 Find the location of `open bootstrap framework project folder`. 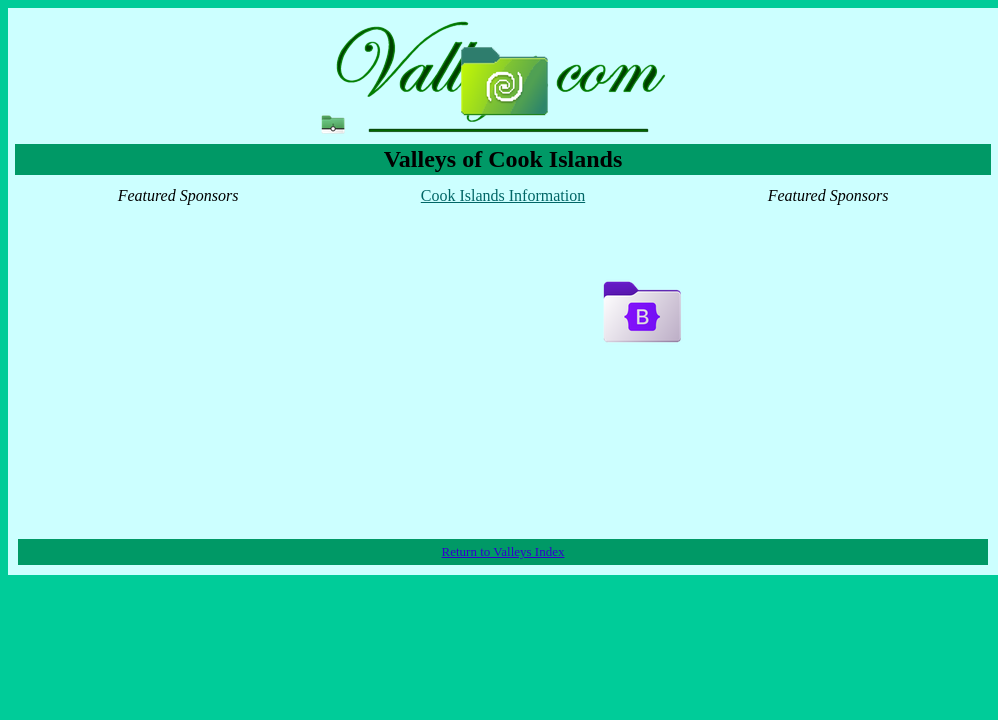

open bootstrap framework project folder is located at coordinates (642, 314).